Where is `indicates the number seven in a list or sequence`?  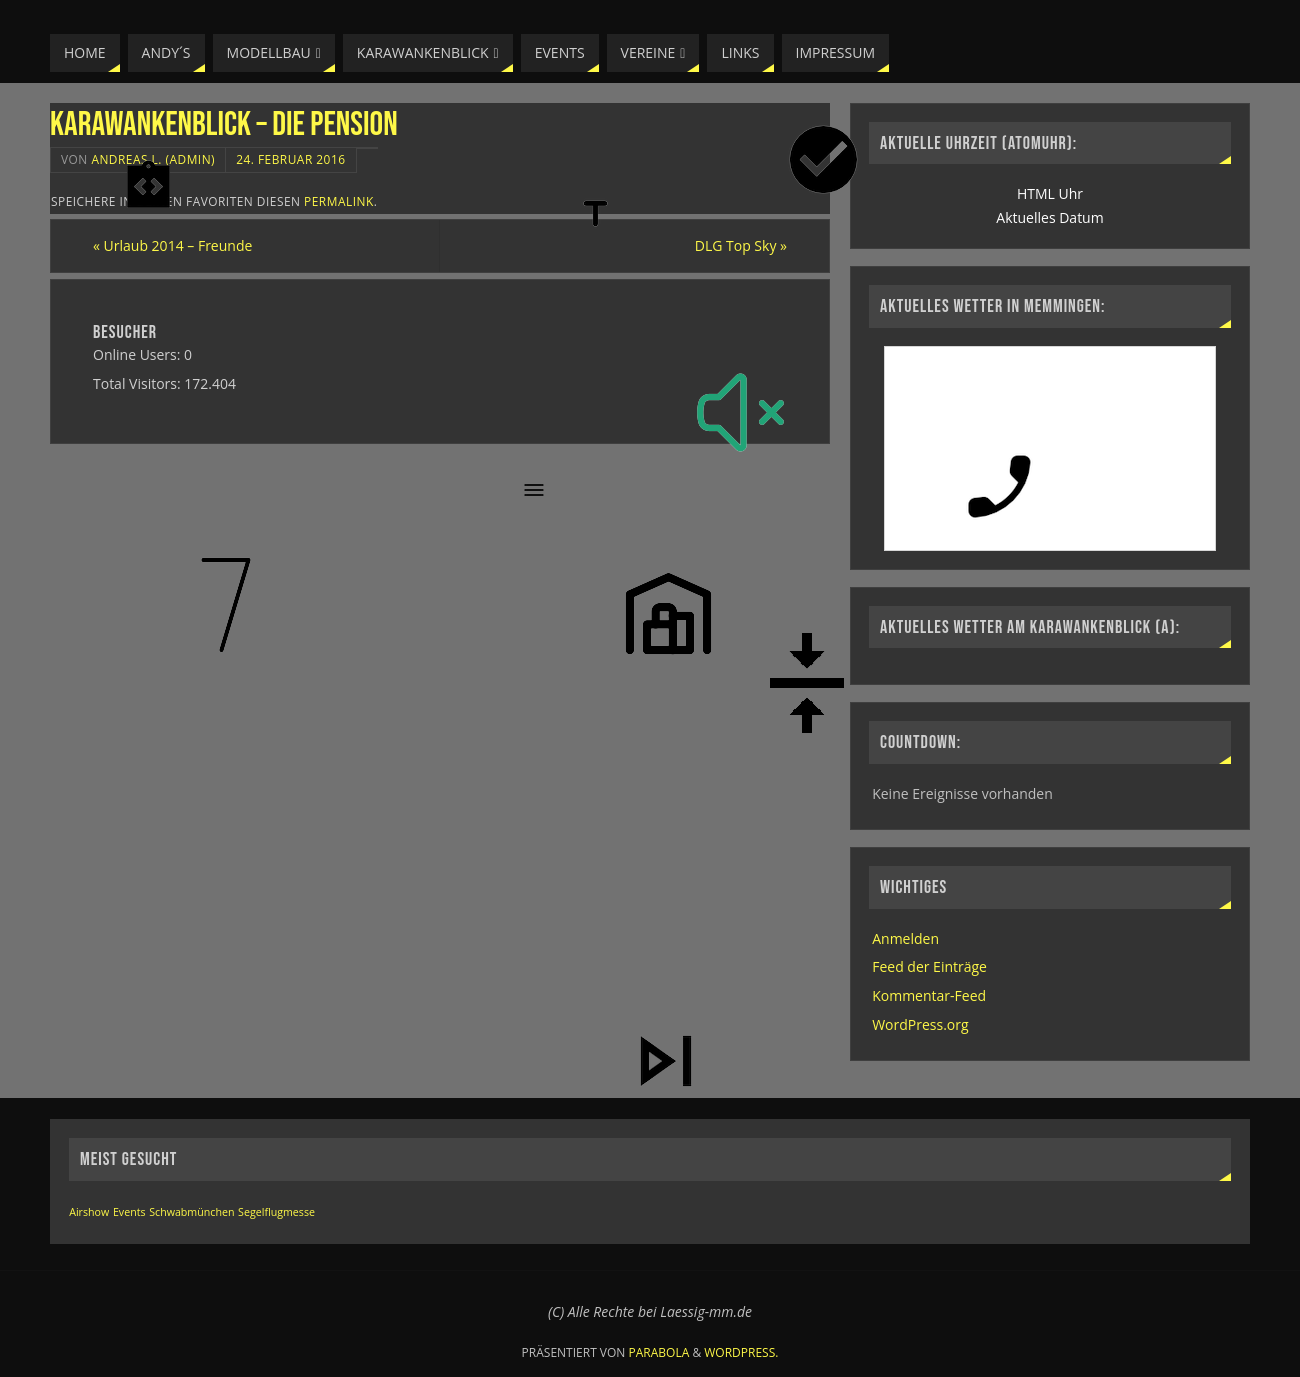 indicates the number seven in a list or sequence is located at coordinates (226, 605).